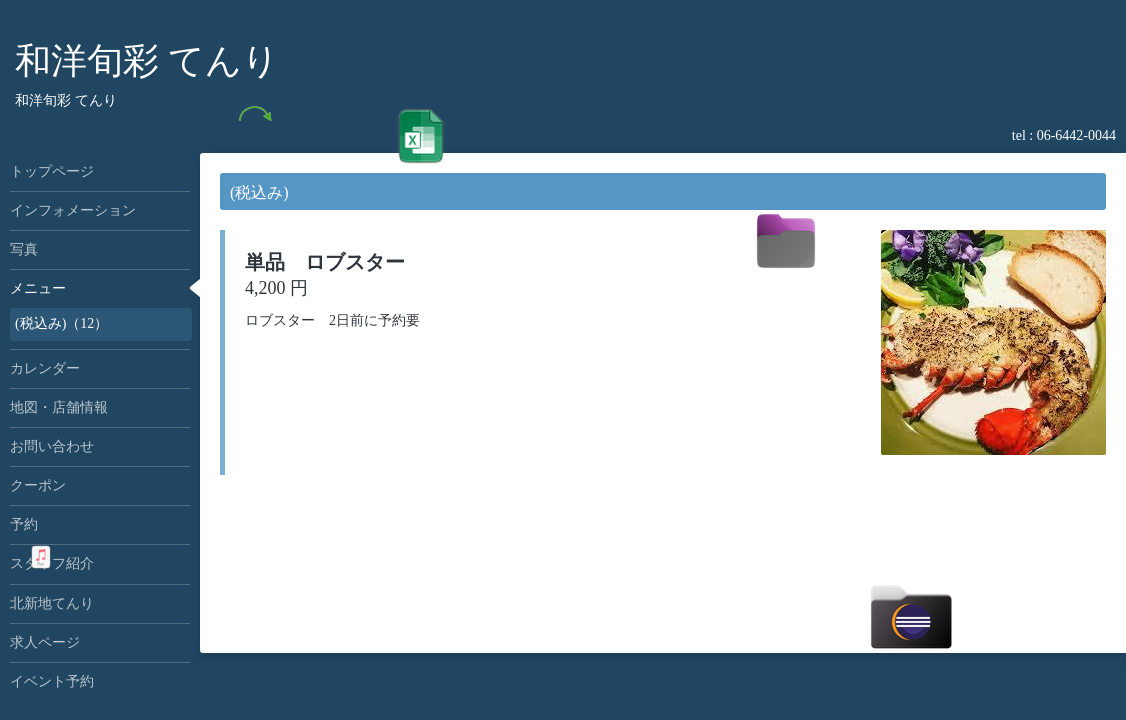  What do you see at coordinates (421, 136) in the screenshot?
I see `open a Microsoft Excel spreadsheet file` at bounding box center [421, 136].